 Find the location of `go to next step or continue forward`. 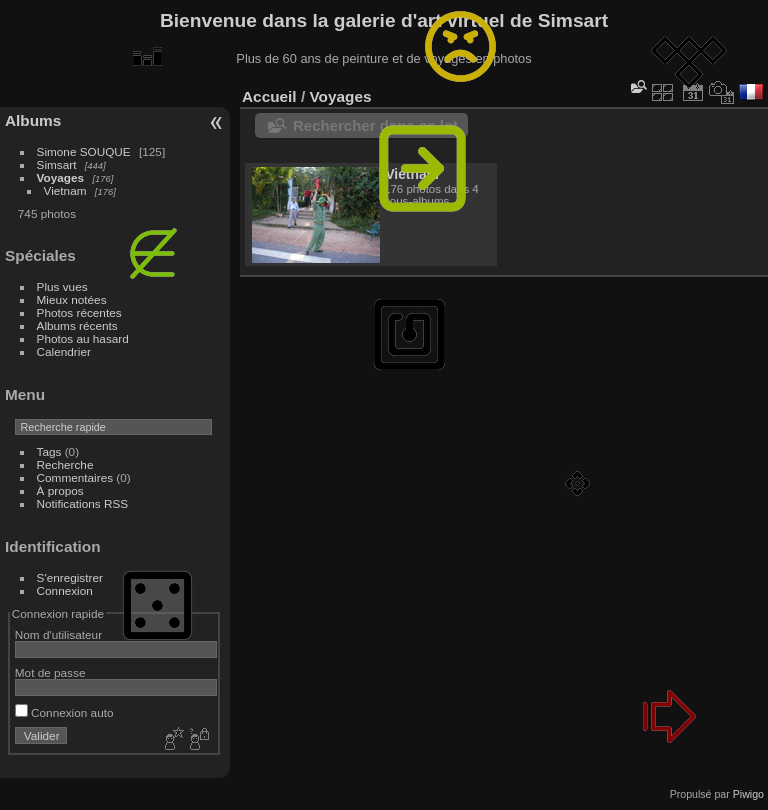

go to next step or continue forward is located at coordinates (667, 716).